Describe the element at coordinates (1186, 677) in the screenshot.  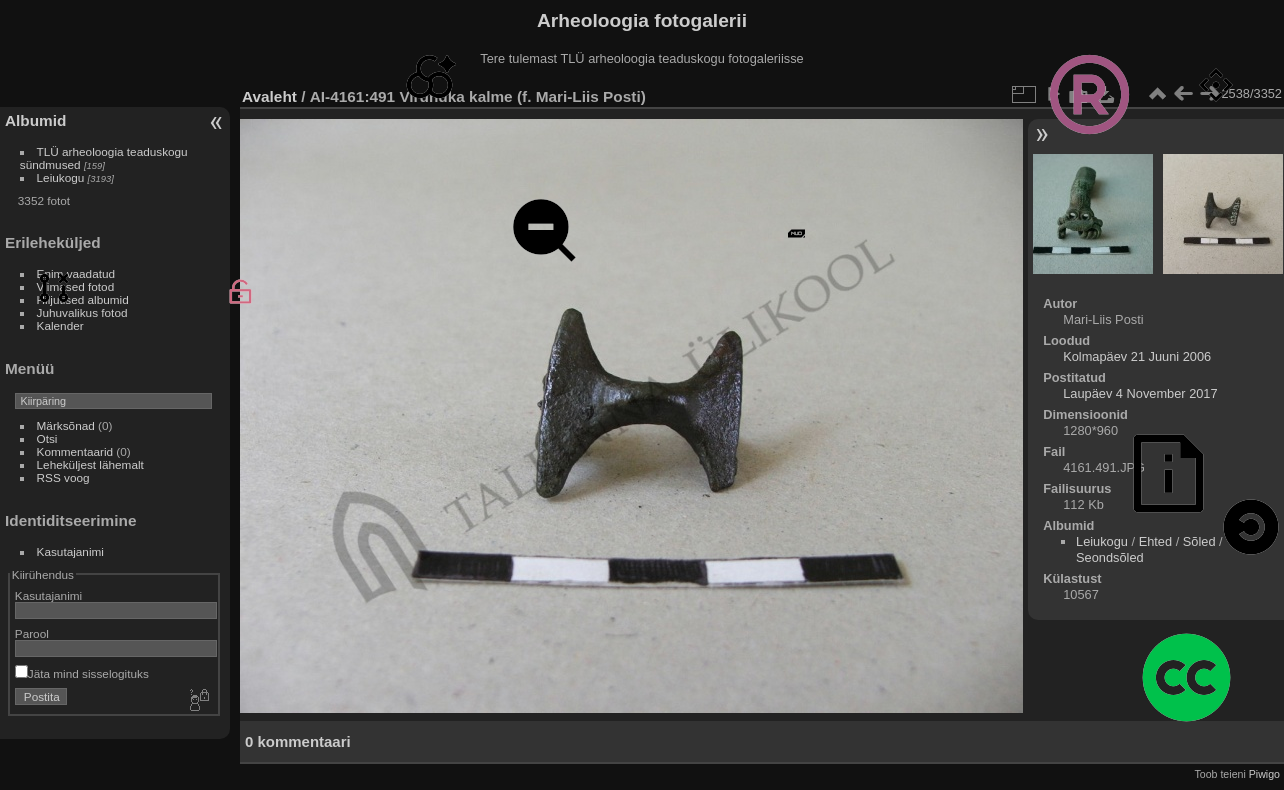
I see `indicates content licensed under creative commons` at that location.